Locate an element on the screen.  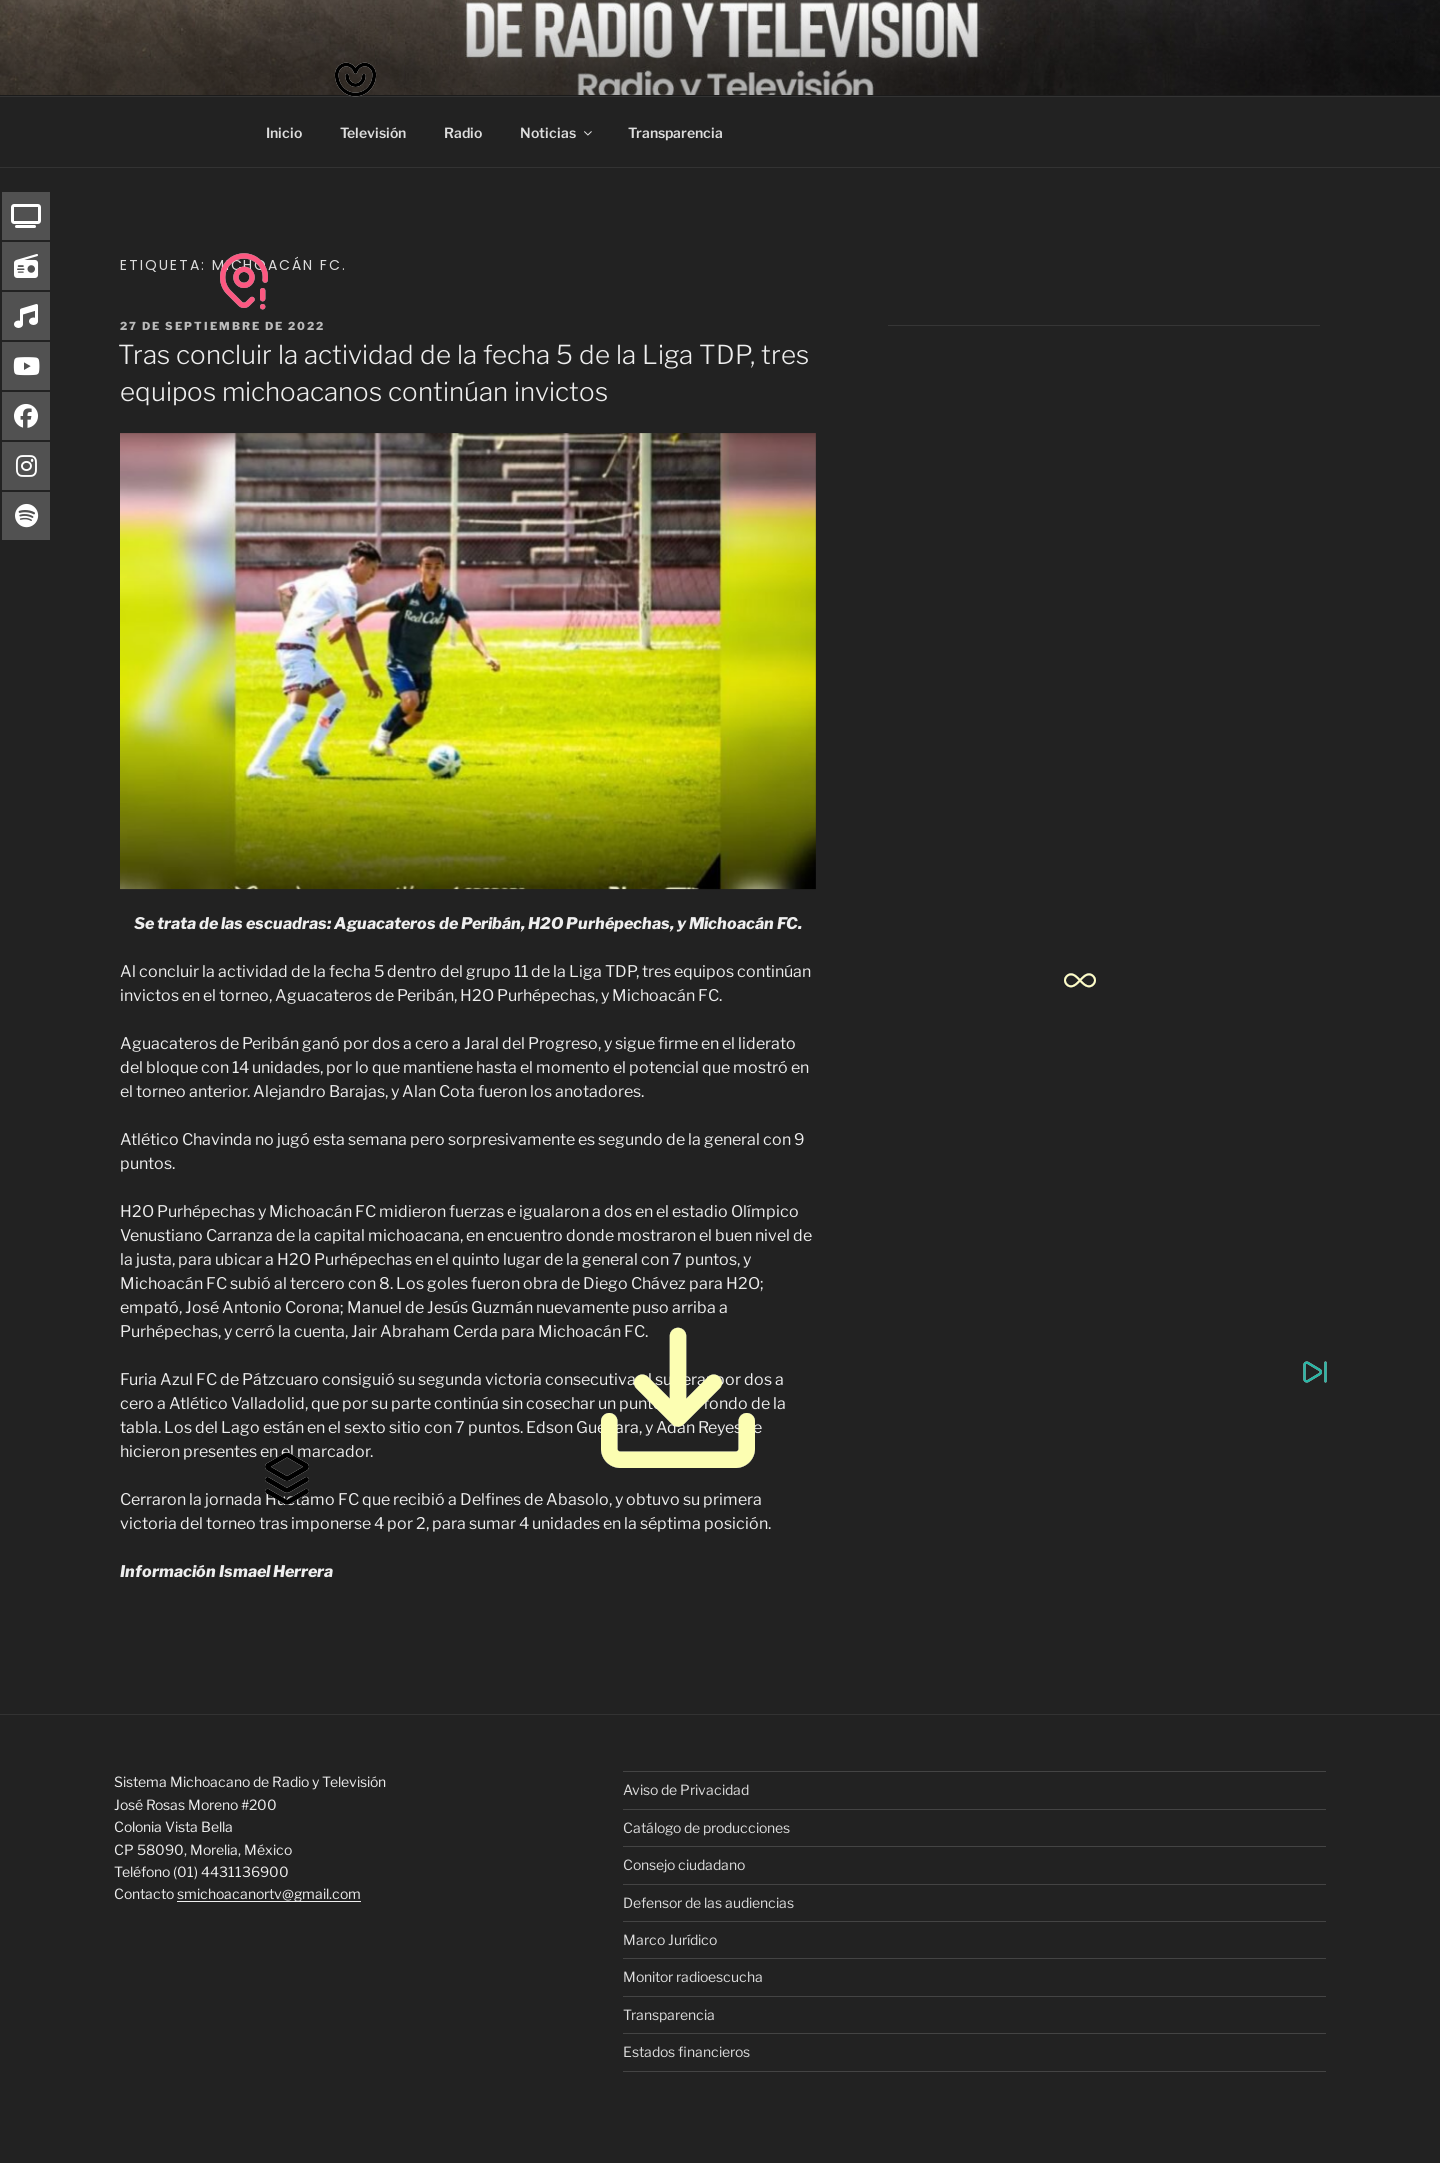
view stacked layers or items is located at coordinates (287, 1479).